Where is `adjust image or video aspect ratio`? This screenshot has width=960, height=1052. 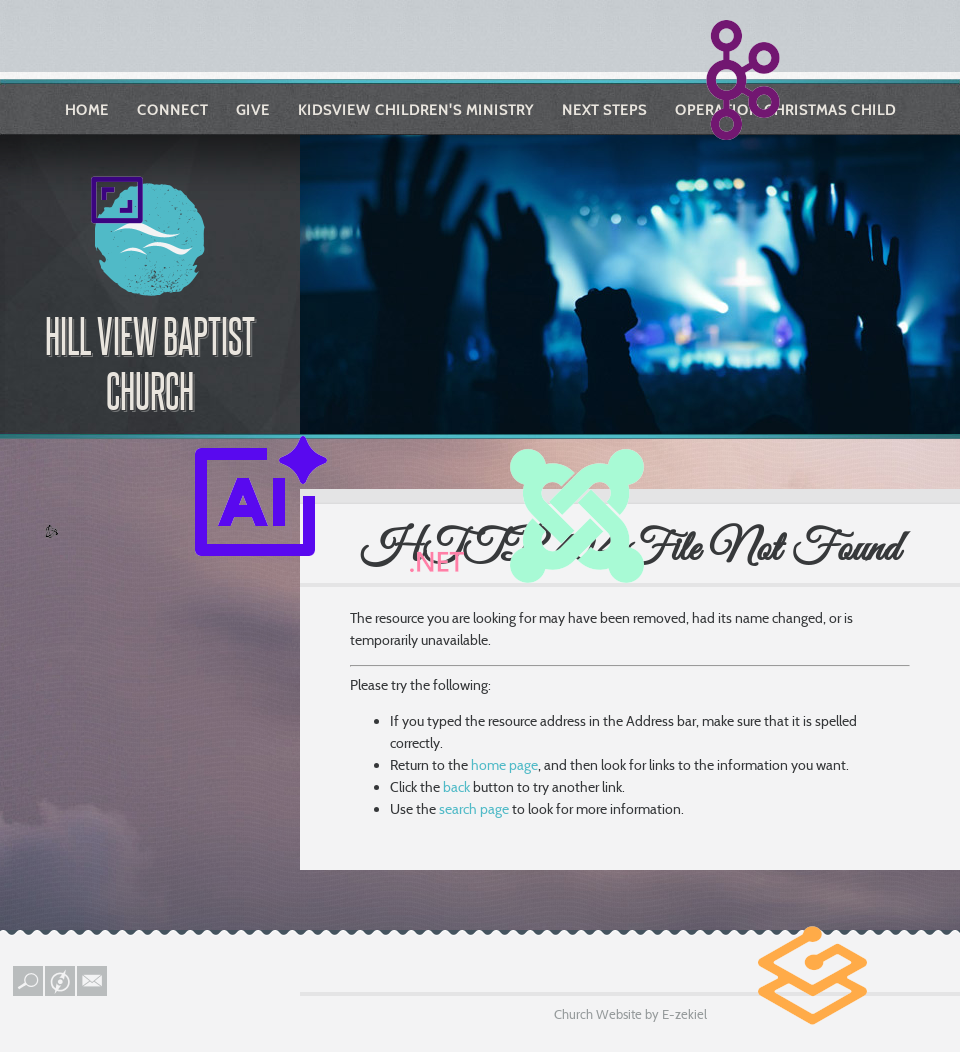 adjust image or video aspect ratio is located at coordinates (117, 200).